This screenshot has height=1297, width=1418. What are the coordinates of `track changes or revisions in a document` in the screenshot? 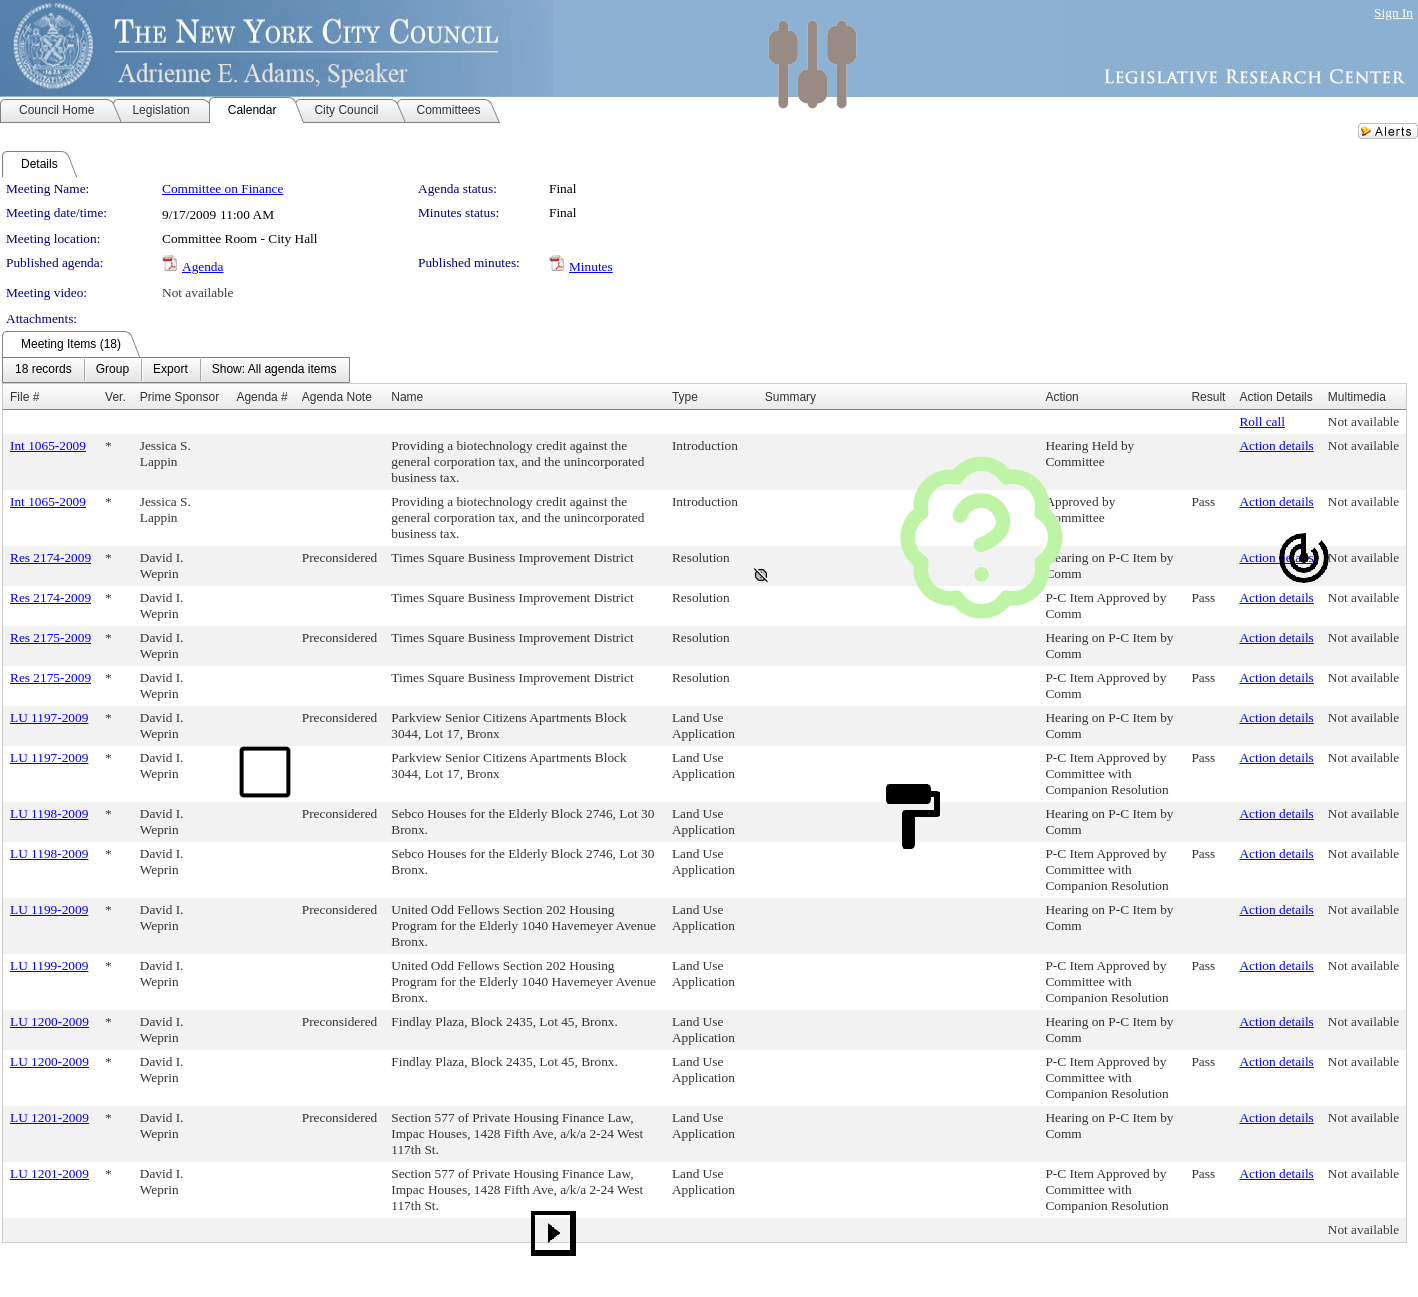 It's located at (1304, 558).